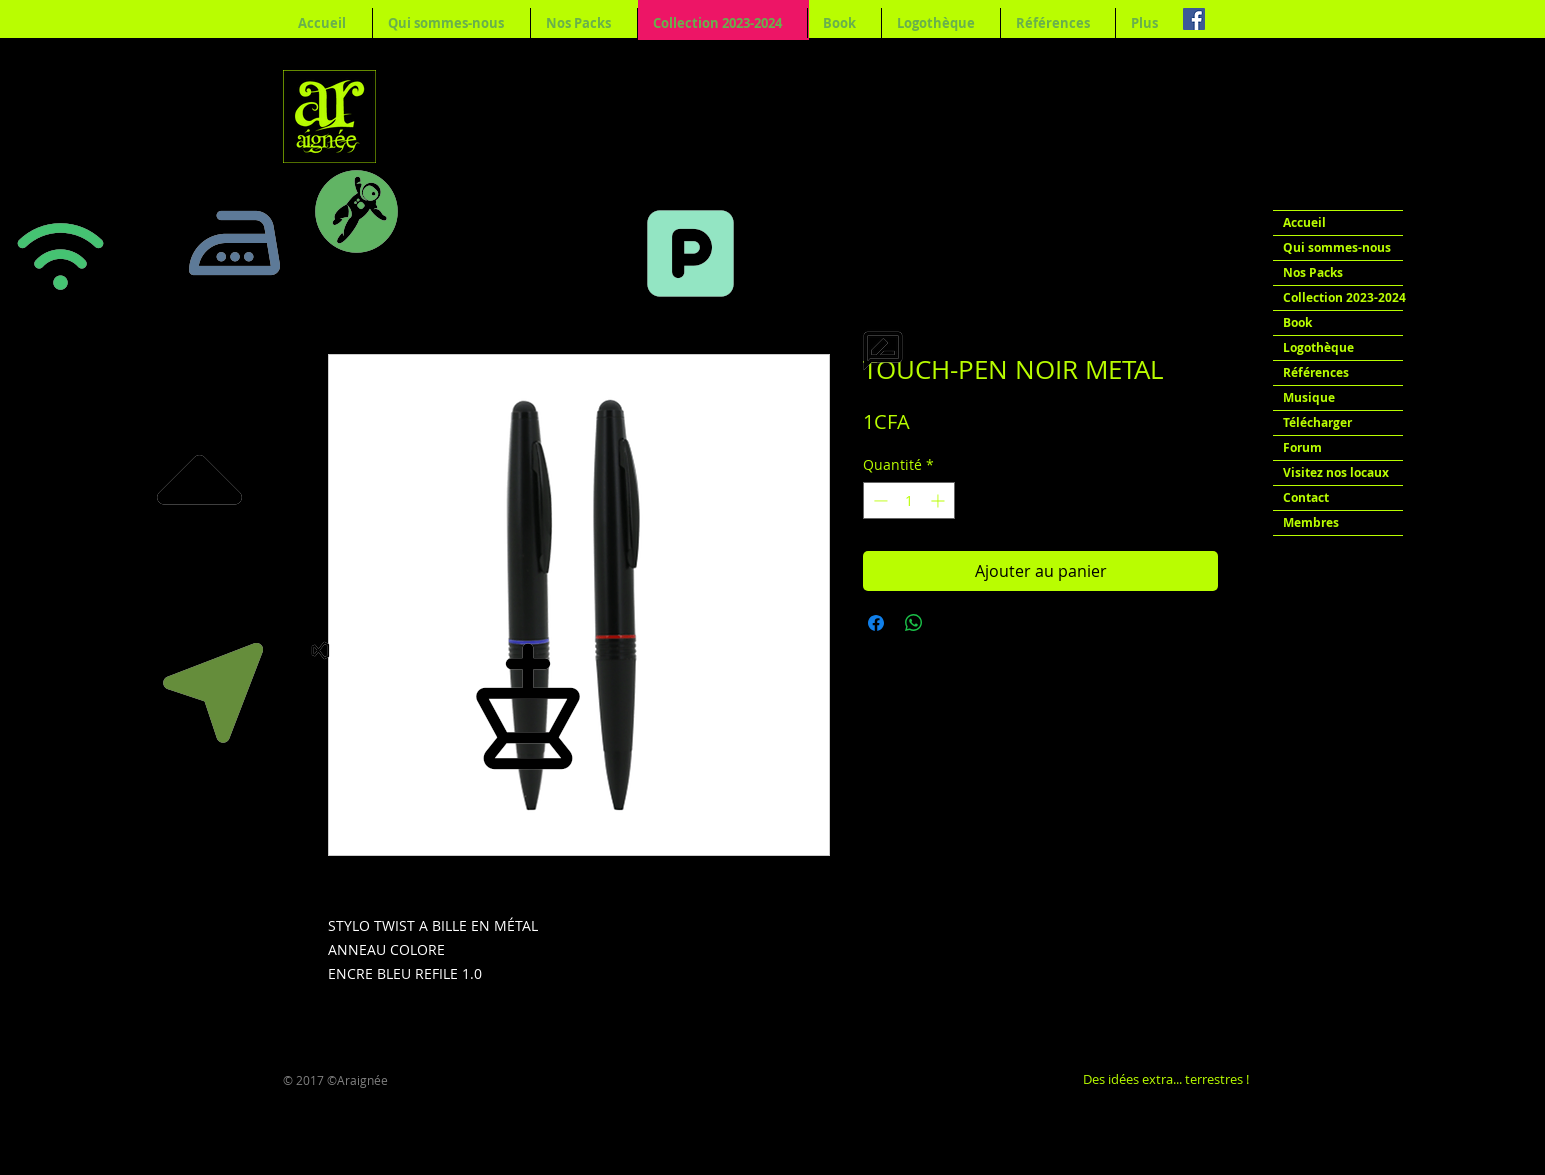 The width and height of the screenshot is (1545, 1175). What do you see at coordinates (320, 650) in the screenshot?
I see `open visual studio application` at bounding box center [320, 650].